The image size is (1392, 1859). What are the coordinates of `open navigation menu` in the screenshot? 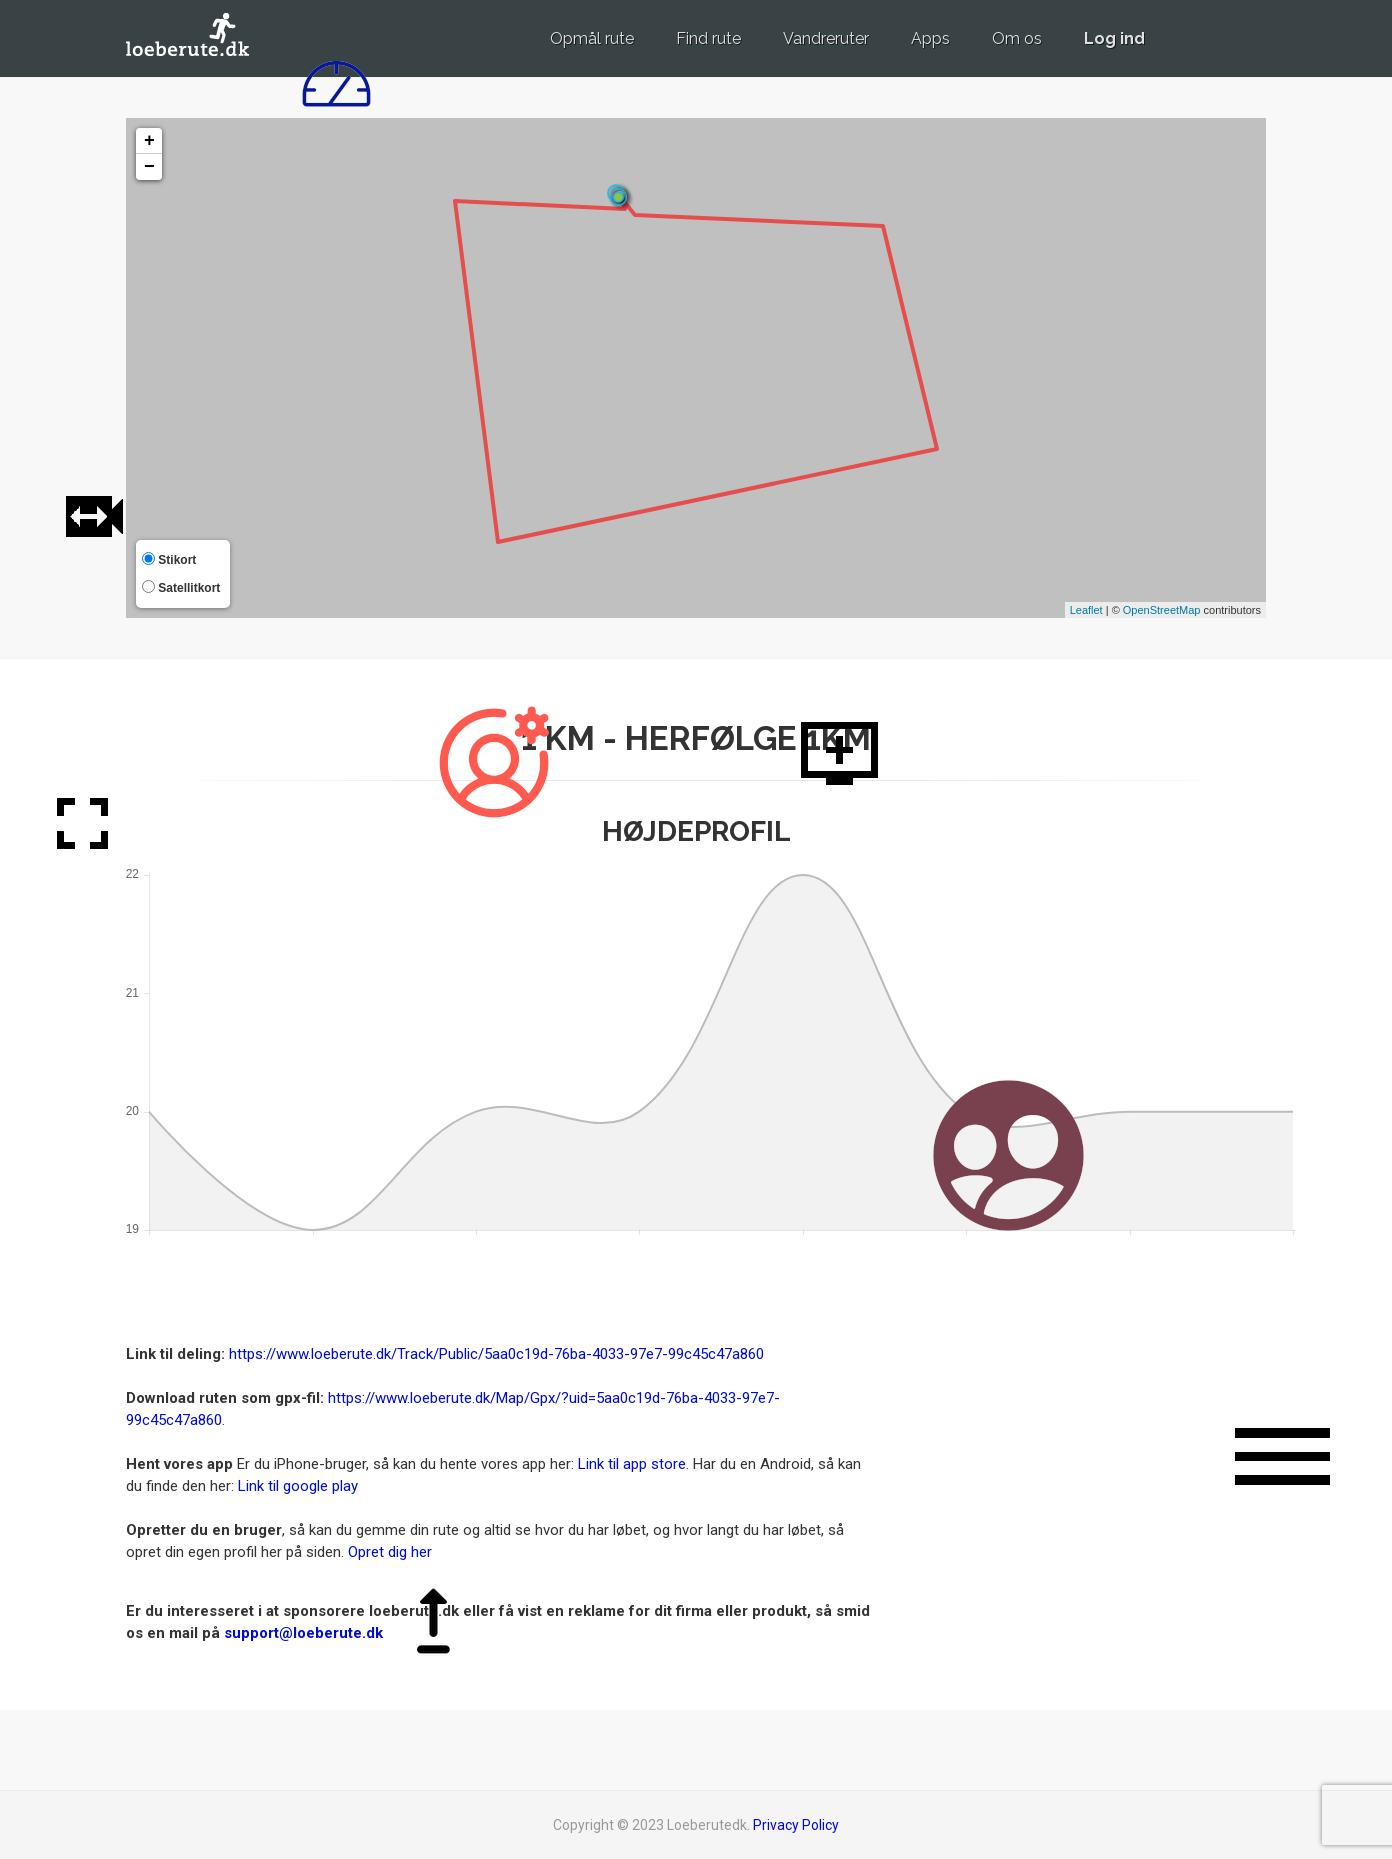 It's located at (1282, 1456).